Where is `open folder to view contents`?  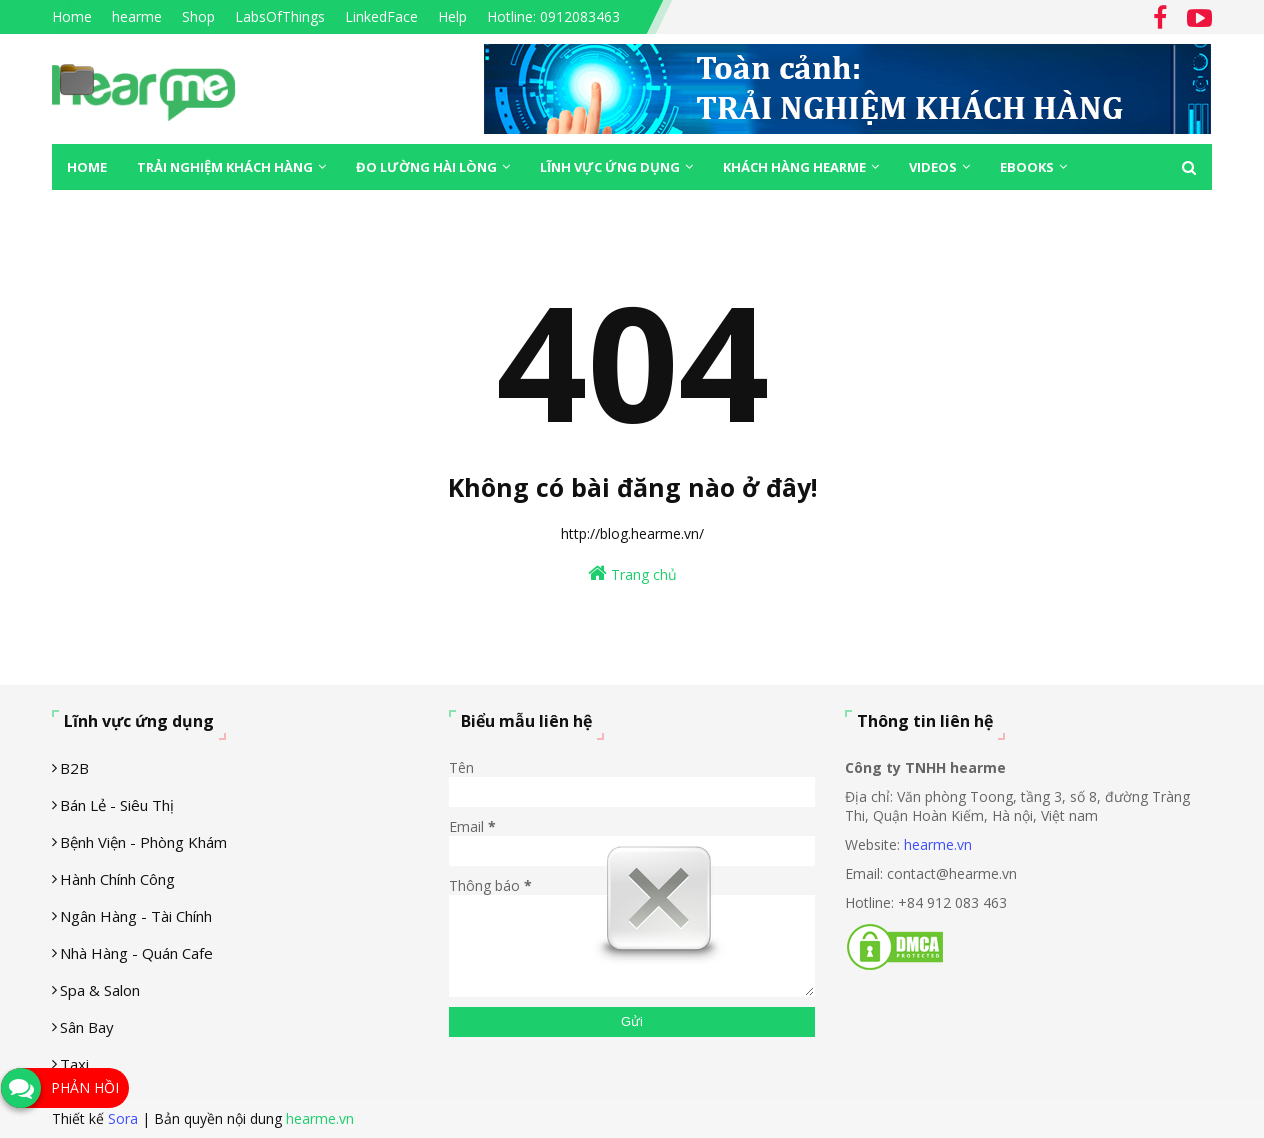
open folder to view contents is located at coordinates (77, 79).